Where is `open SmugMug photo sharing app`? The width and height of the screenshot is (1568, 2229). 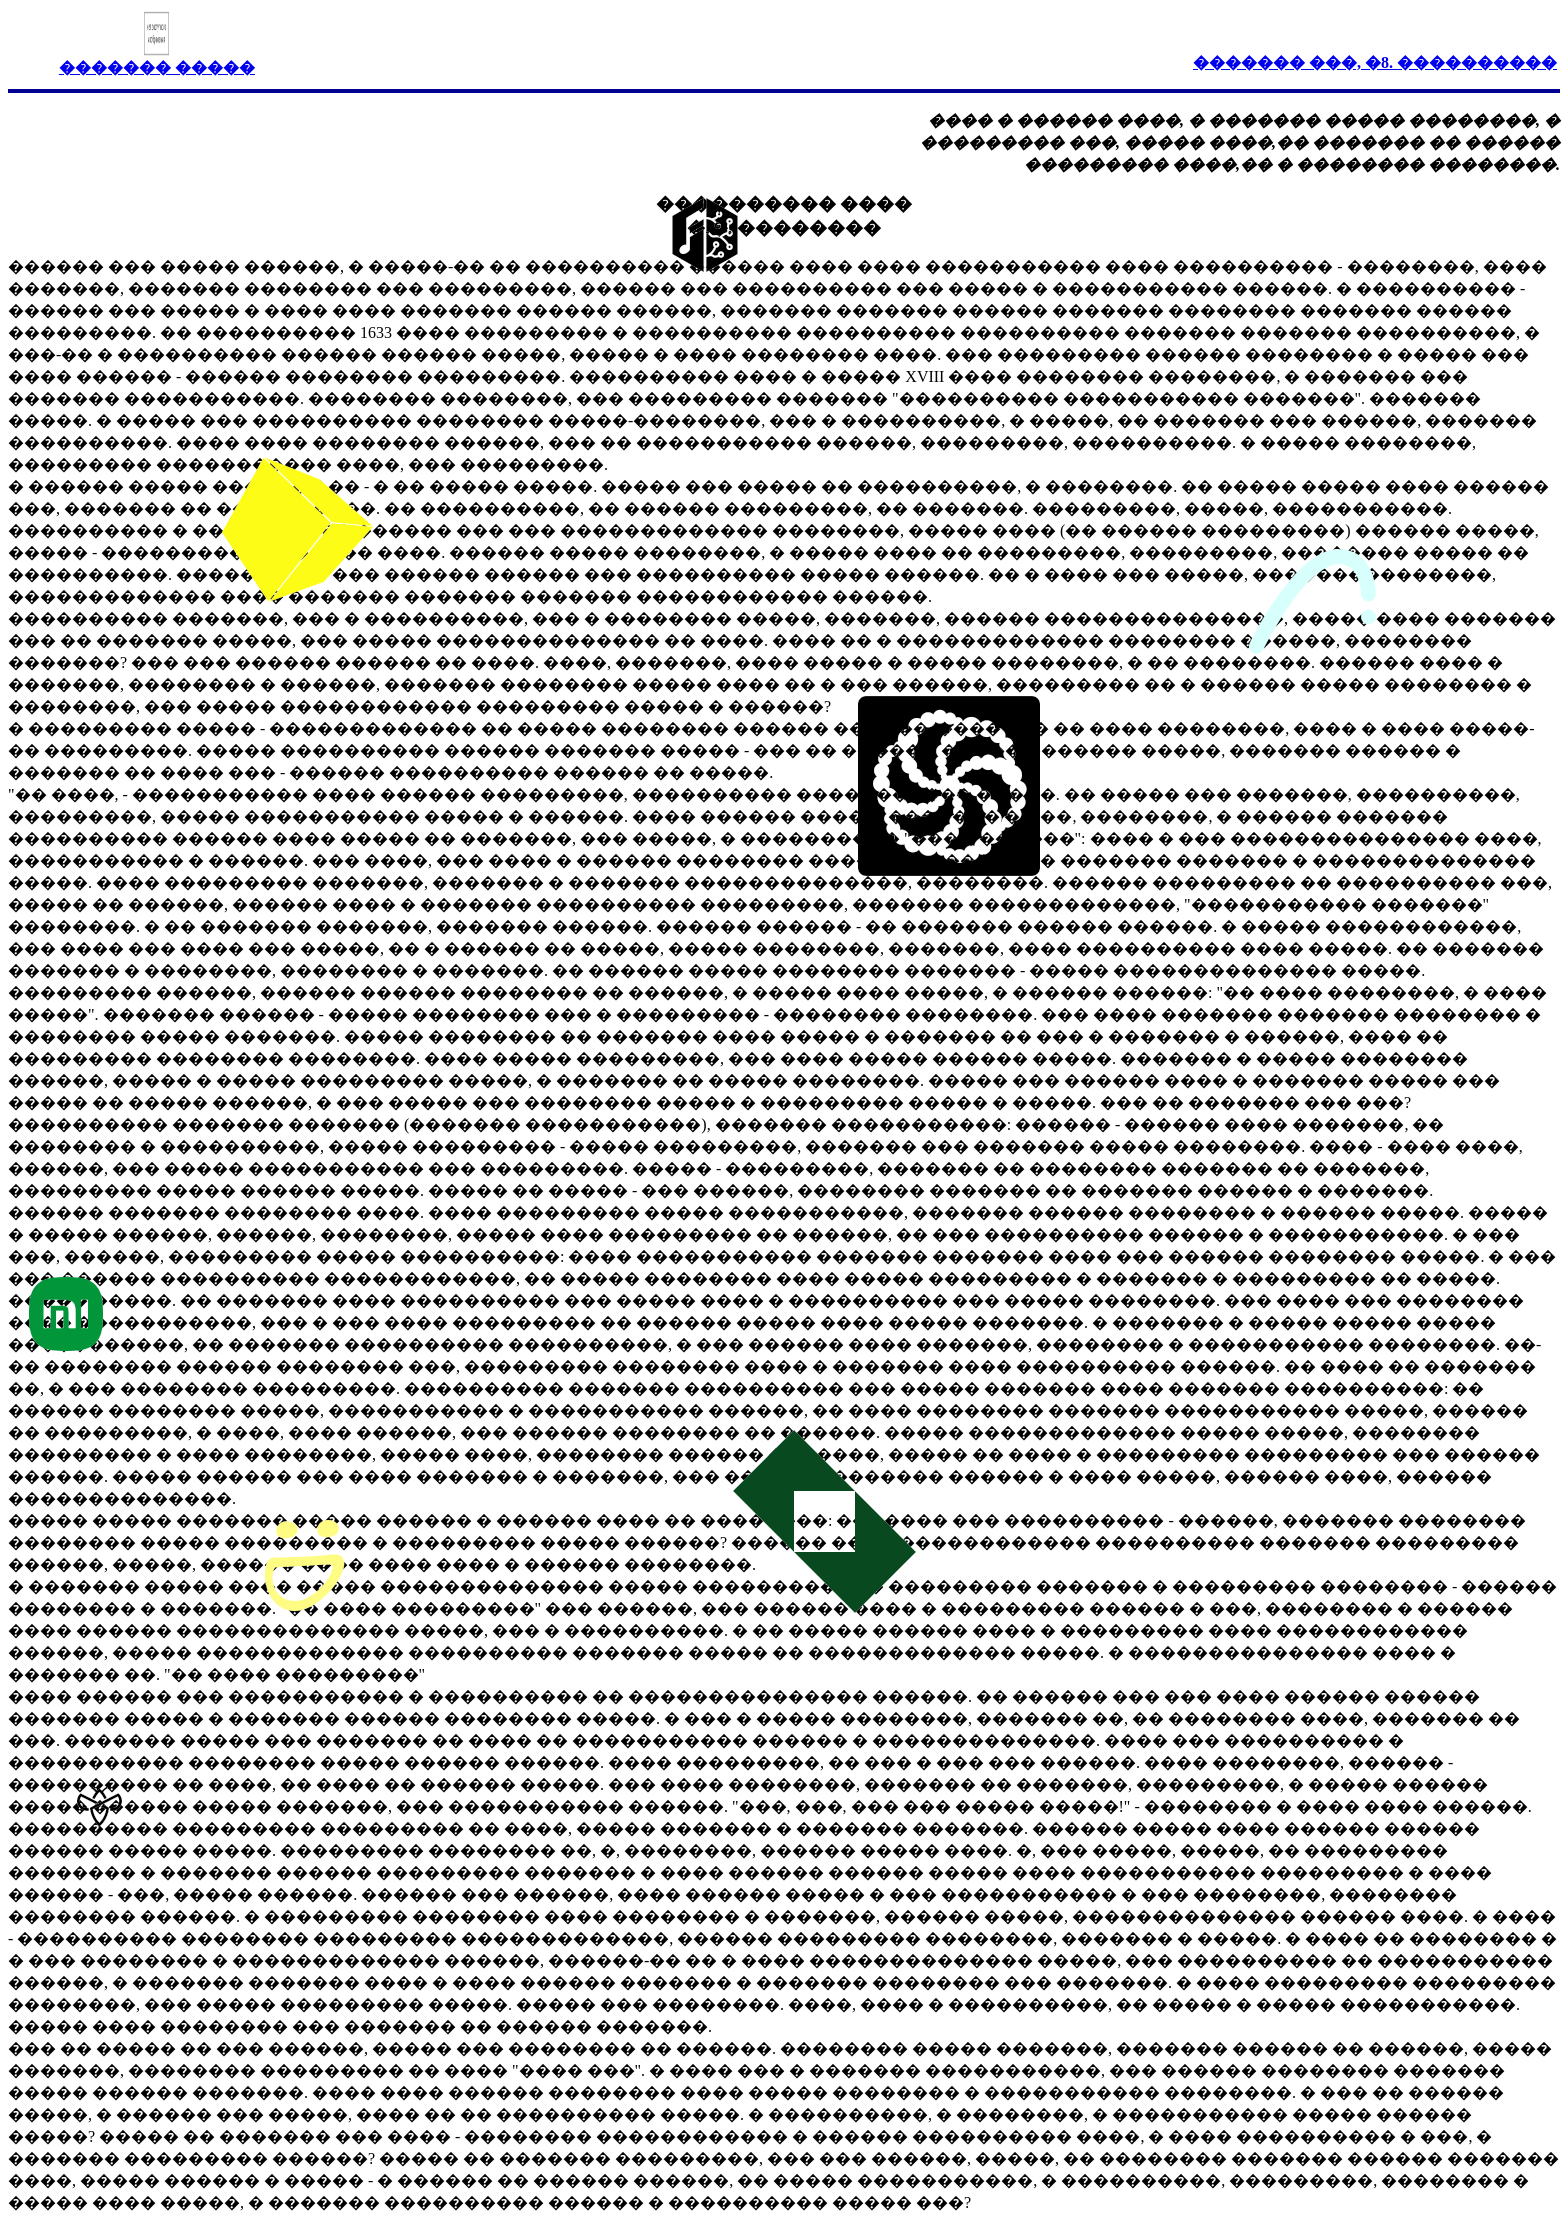
open SmugMug photo sharing app is located at coordinates (304, 1565).